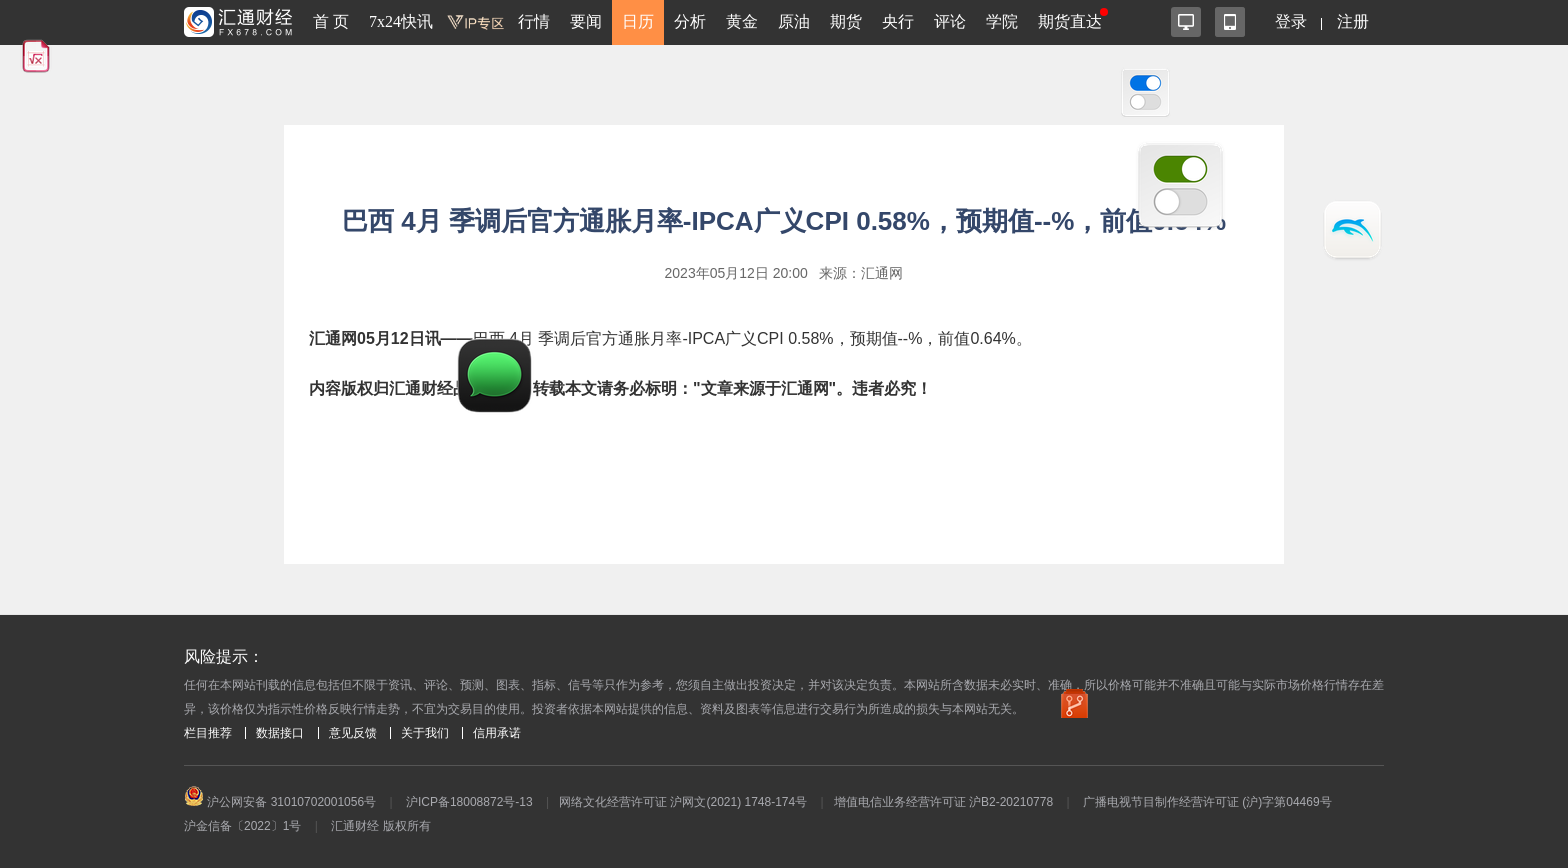  What do you see at coordinates (1074, 703) in the screenshot?
I see `open the repos app for managing git repositories` at bounding box center [1074, 703].